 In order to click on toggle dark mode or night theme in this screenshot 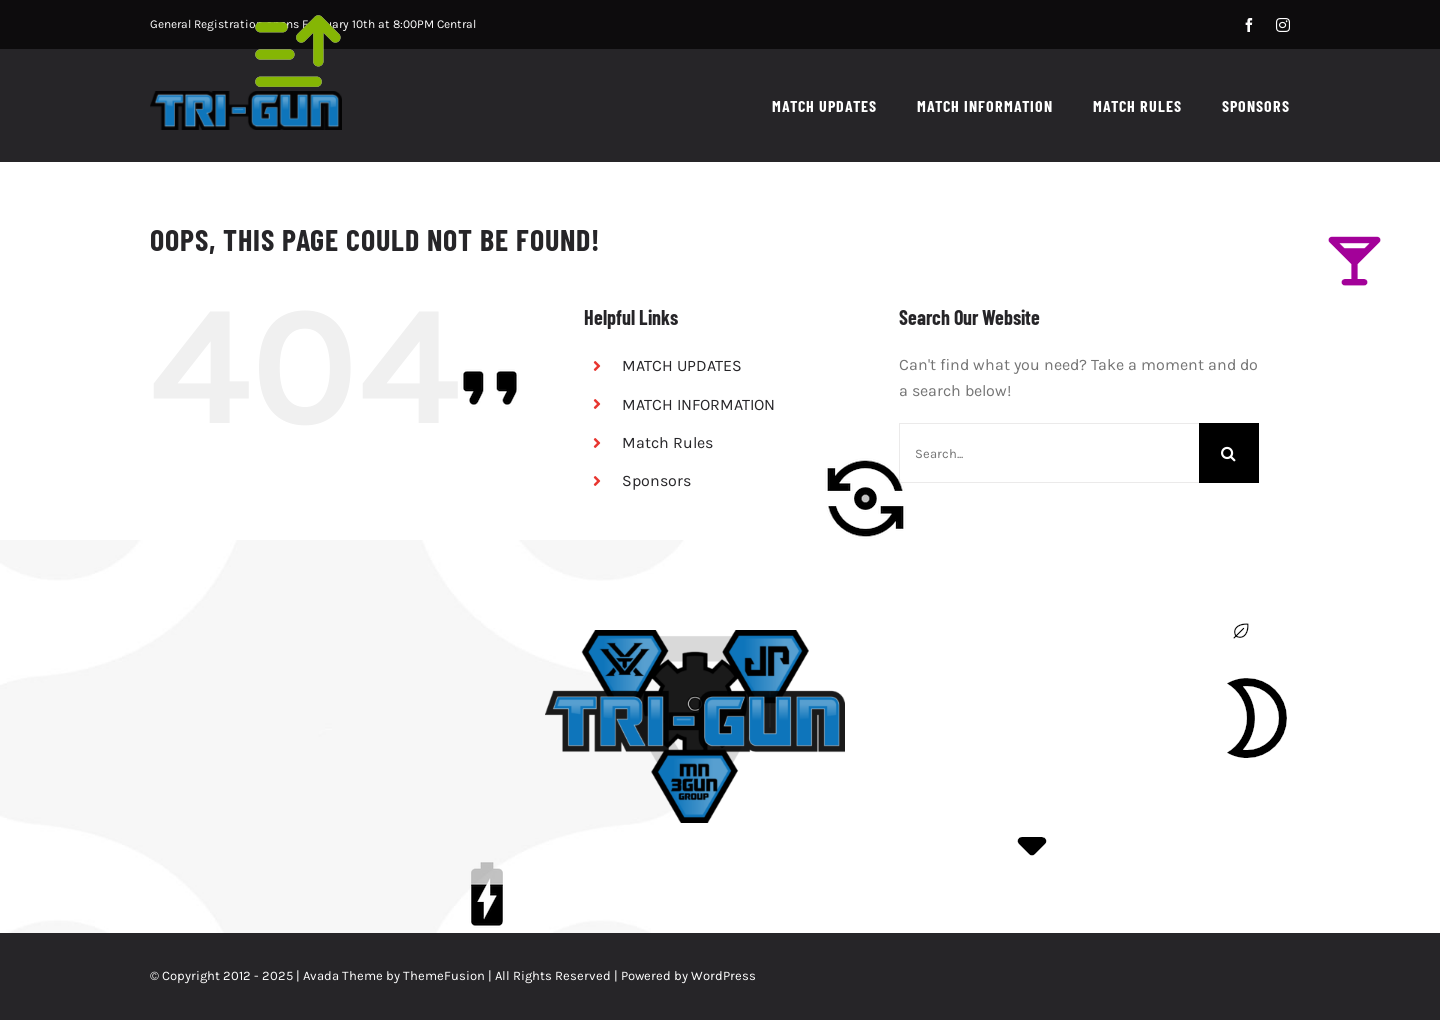, I will do `click(1255, 718)`.